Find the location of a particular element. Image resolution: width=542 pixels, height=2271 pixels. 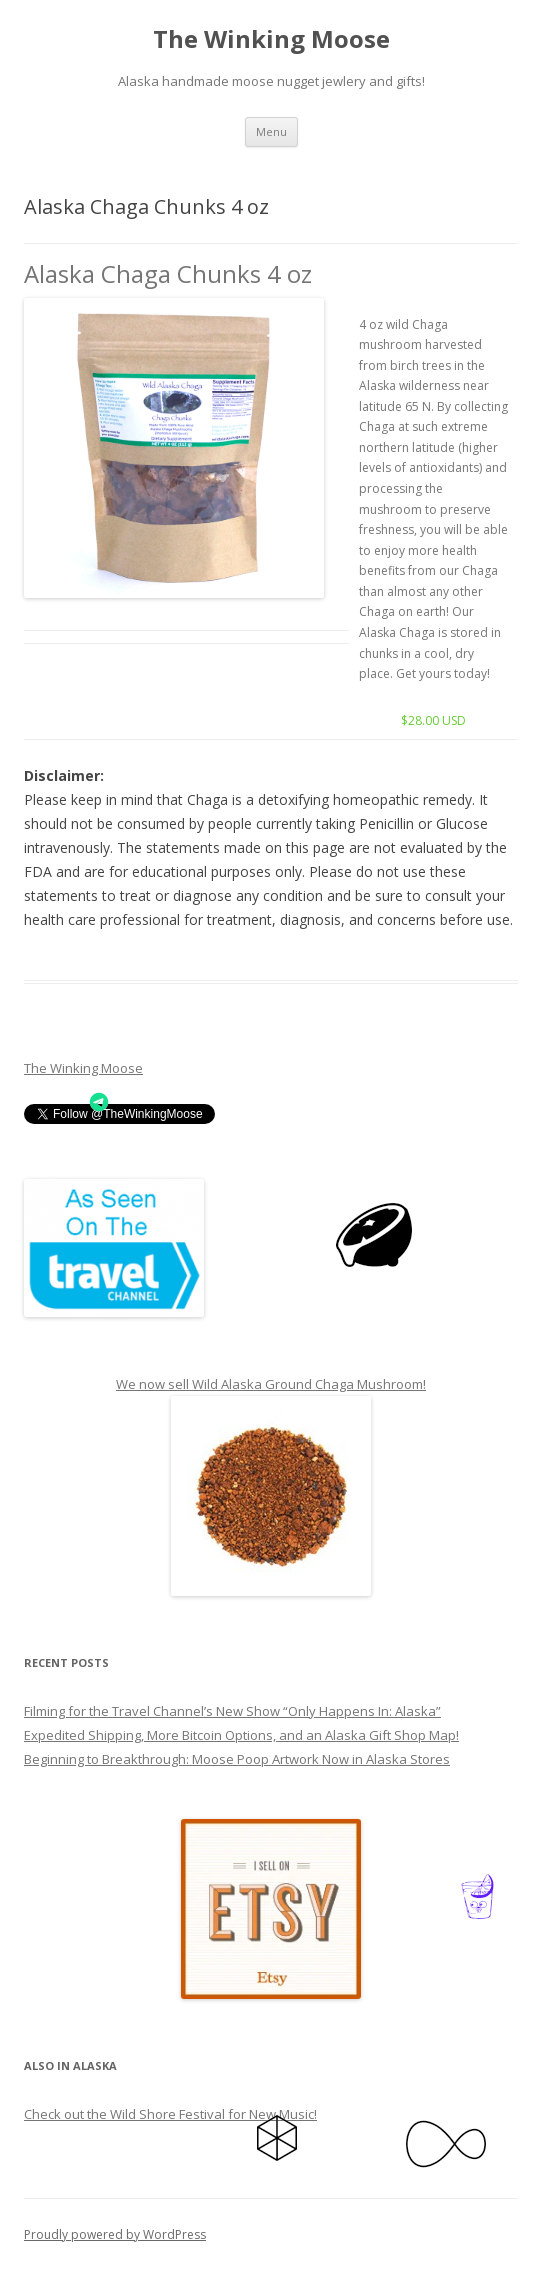

gin web framework logo is located at coordinates (477, 1896).